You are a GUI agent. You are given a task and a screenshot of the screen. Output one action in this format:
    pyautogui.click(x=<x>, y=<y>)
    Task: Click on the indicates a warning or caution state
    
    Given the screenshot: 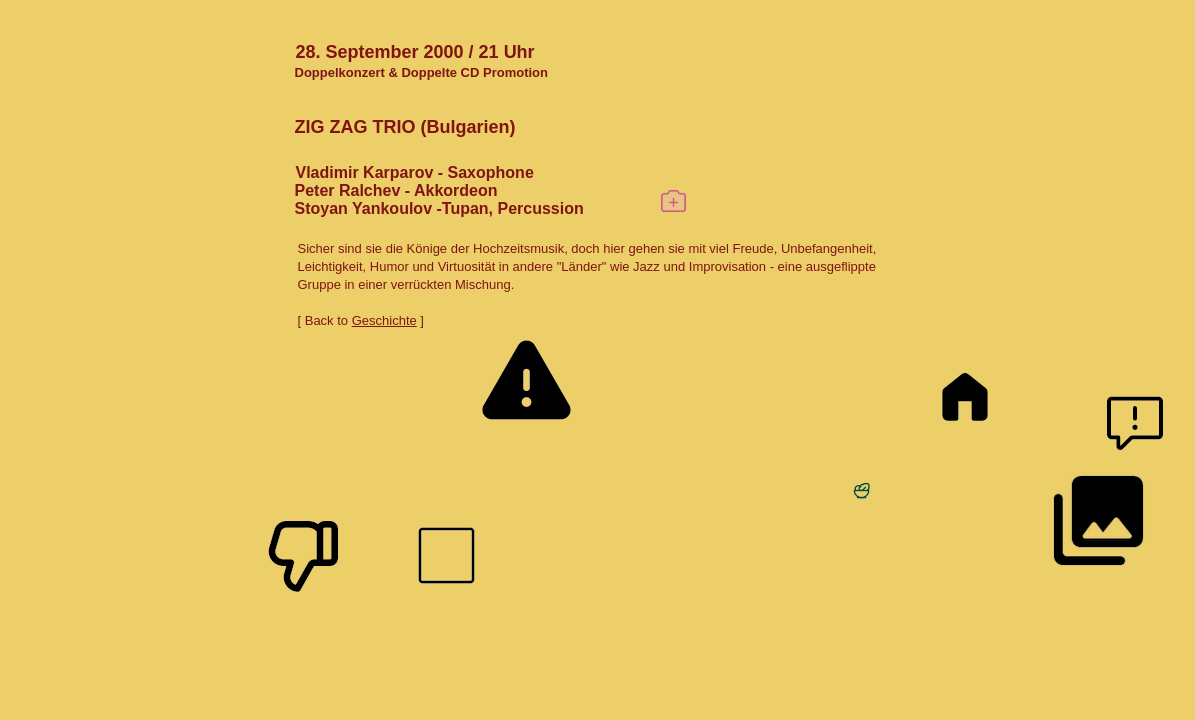 What is the action you would take?
    pyautogui.click(x=526, y=381)
    